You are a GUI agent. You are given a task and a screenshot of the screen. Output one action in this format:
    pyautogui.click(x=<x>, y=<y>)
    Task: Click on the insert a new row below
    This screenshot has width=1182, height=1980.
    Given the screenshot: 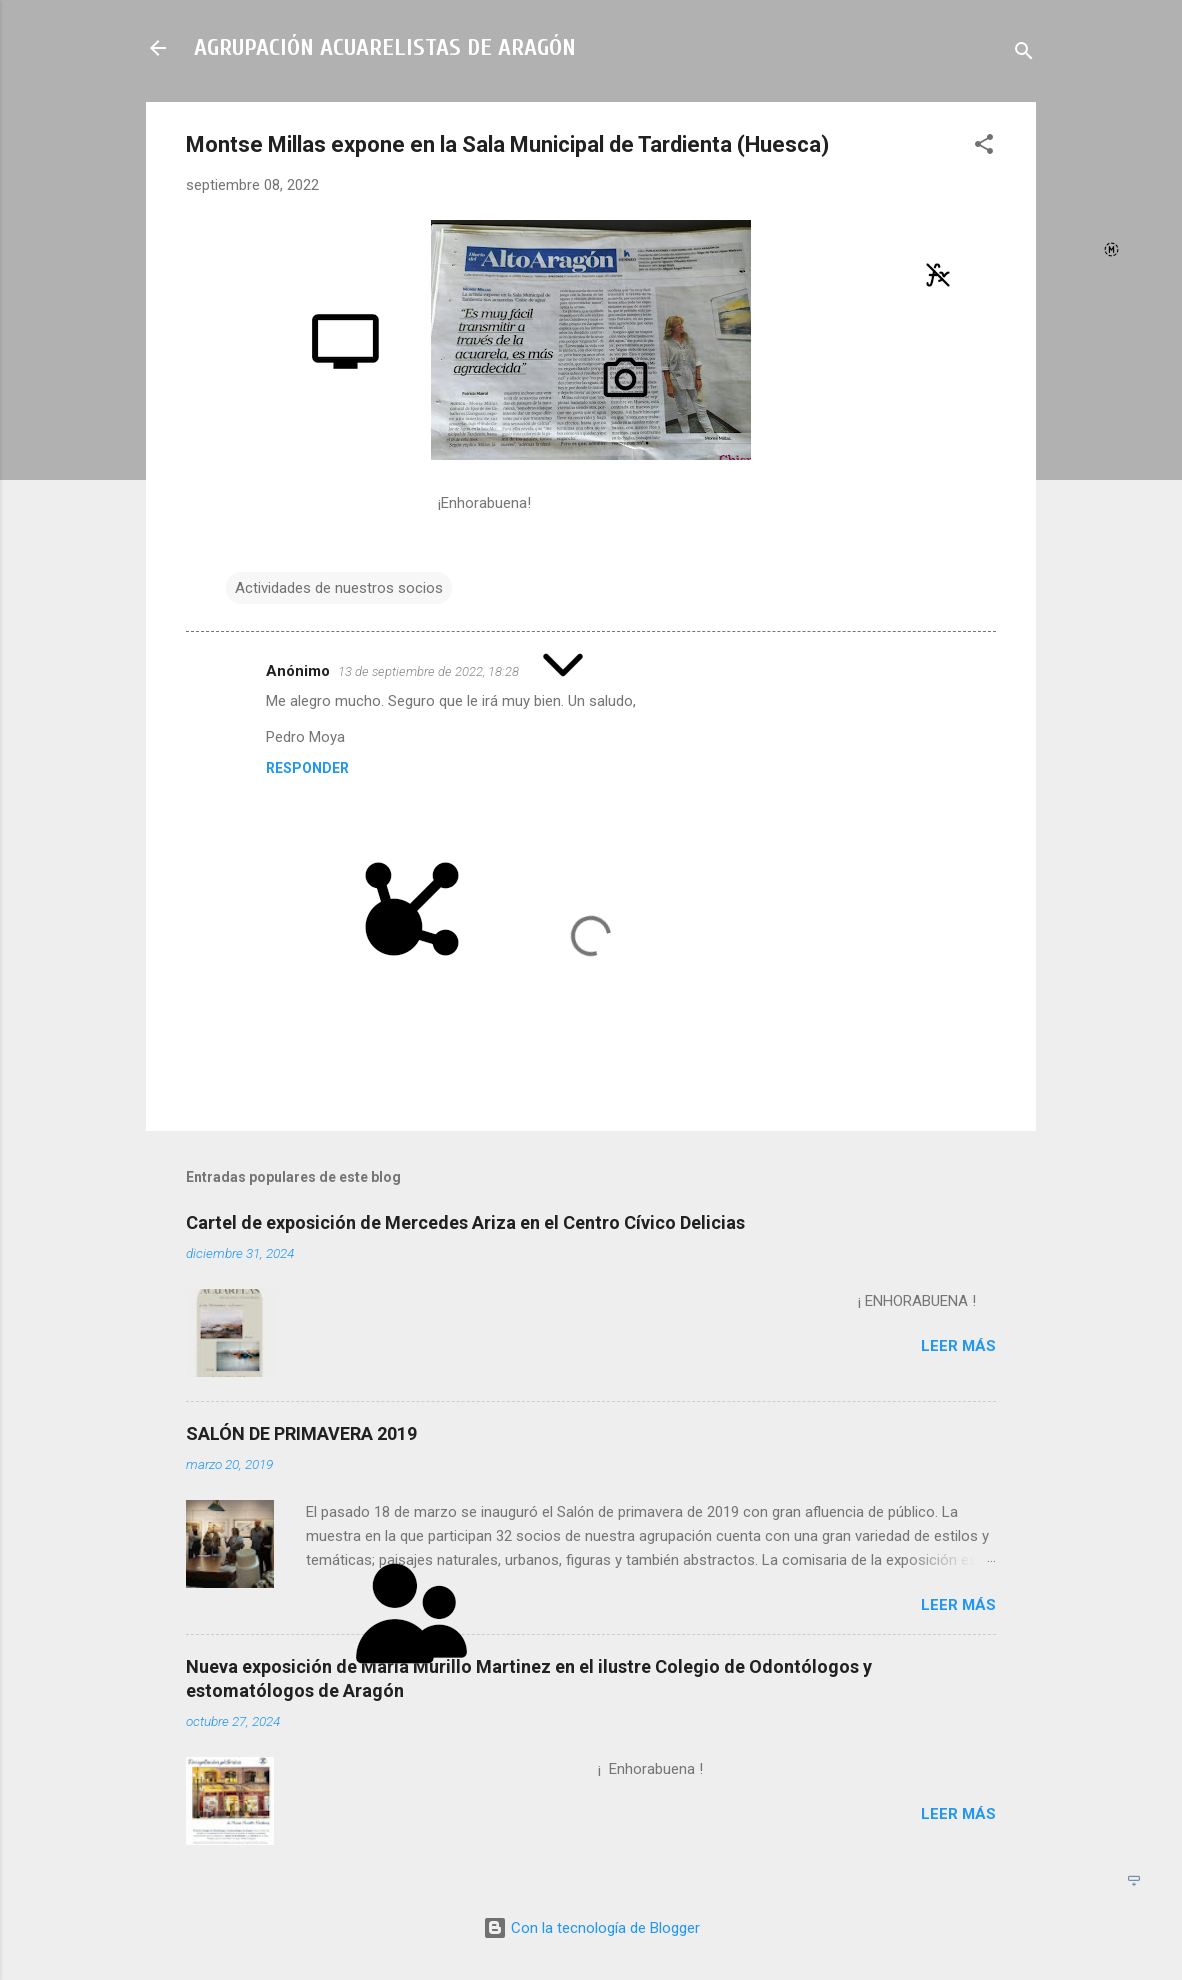 What is the action you would take?
    pyautogui.click(x=1134, y=1881)
    